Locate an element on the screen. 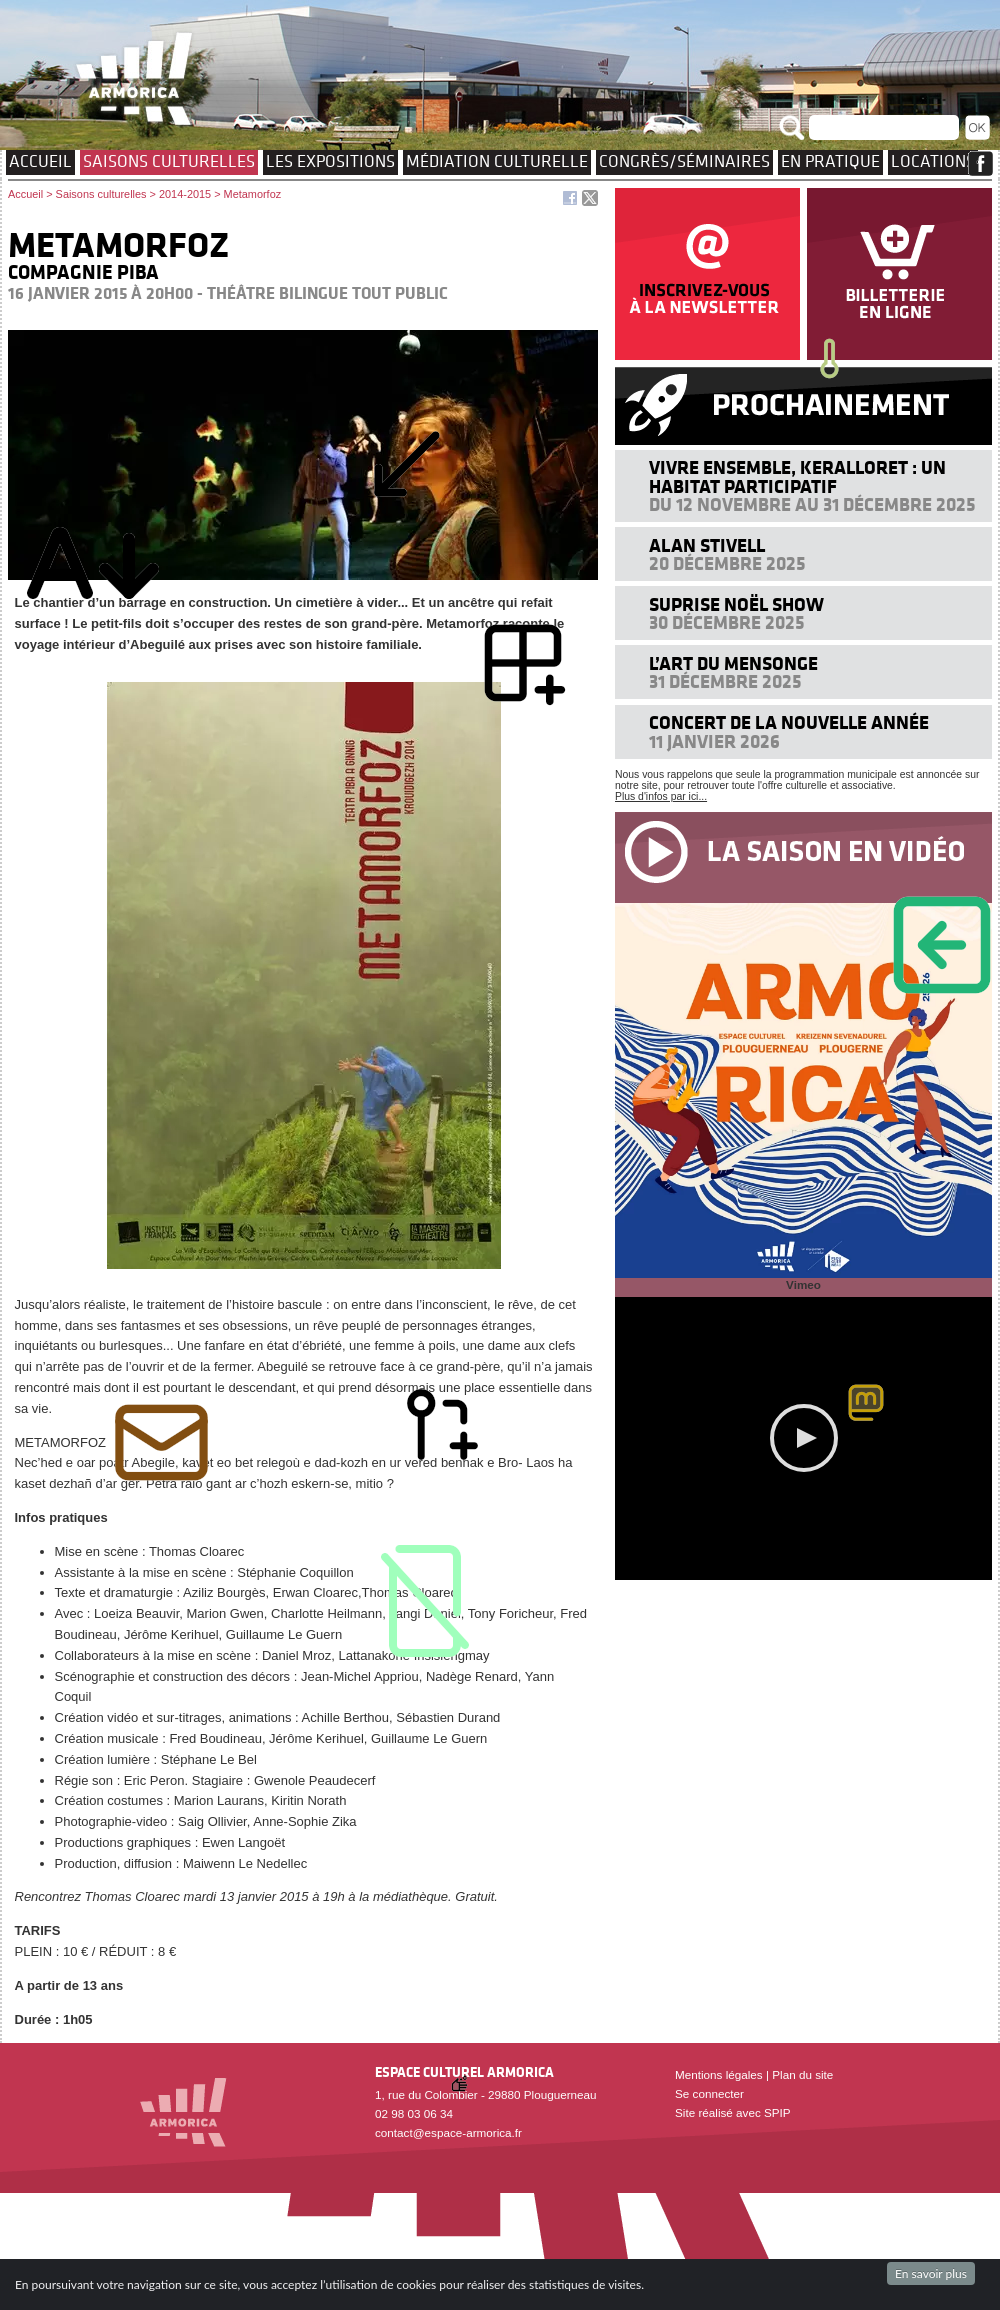 This screenshot has width=1000, height=2310. go back to the previous screen is located at coordinates (942, 945).